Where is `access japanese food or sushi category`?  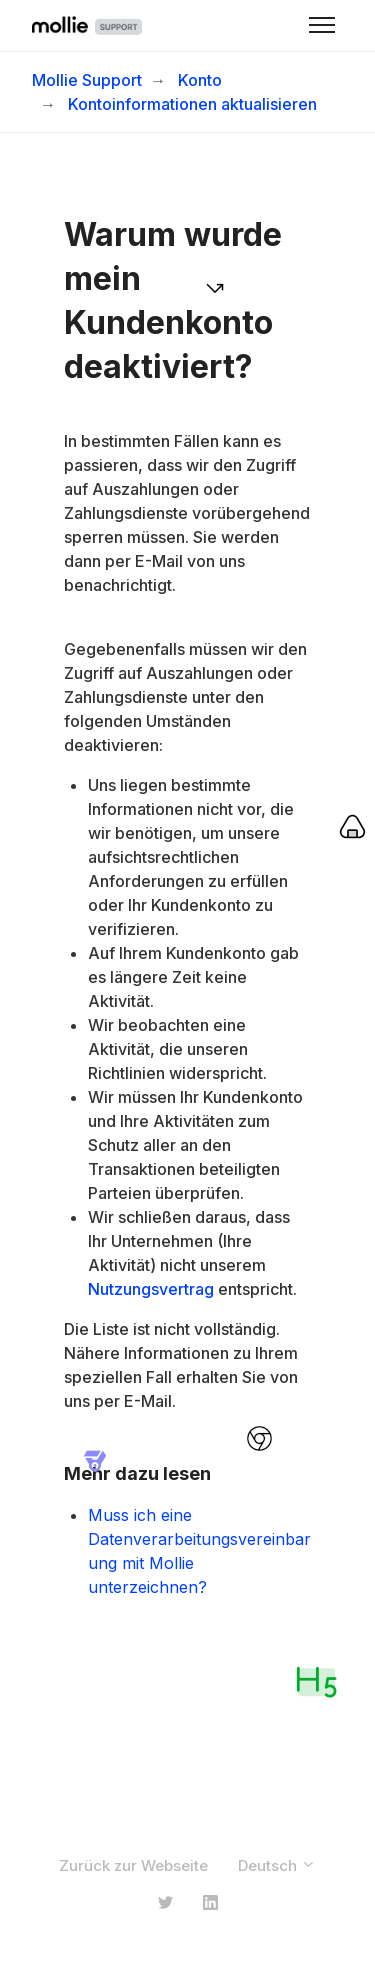 access japanese food or sushi category is located at coordinates (352, 826).